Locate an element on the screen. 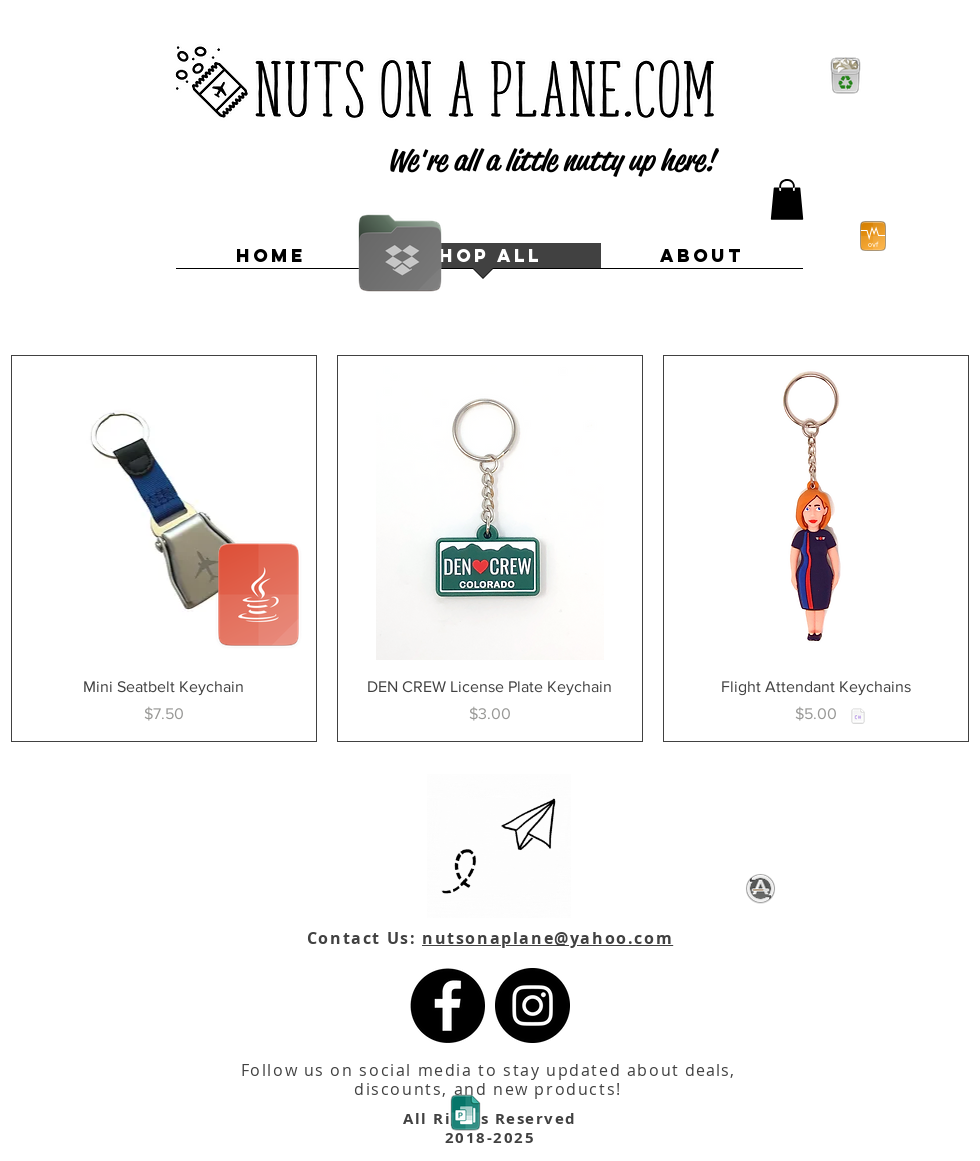  check for available software updates is located at coordinates (760, 888).